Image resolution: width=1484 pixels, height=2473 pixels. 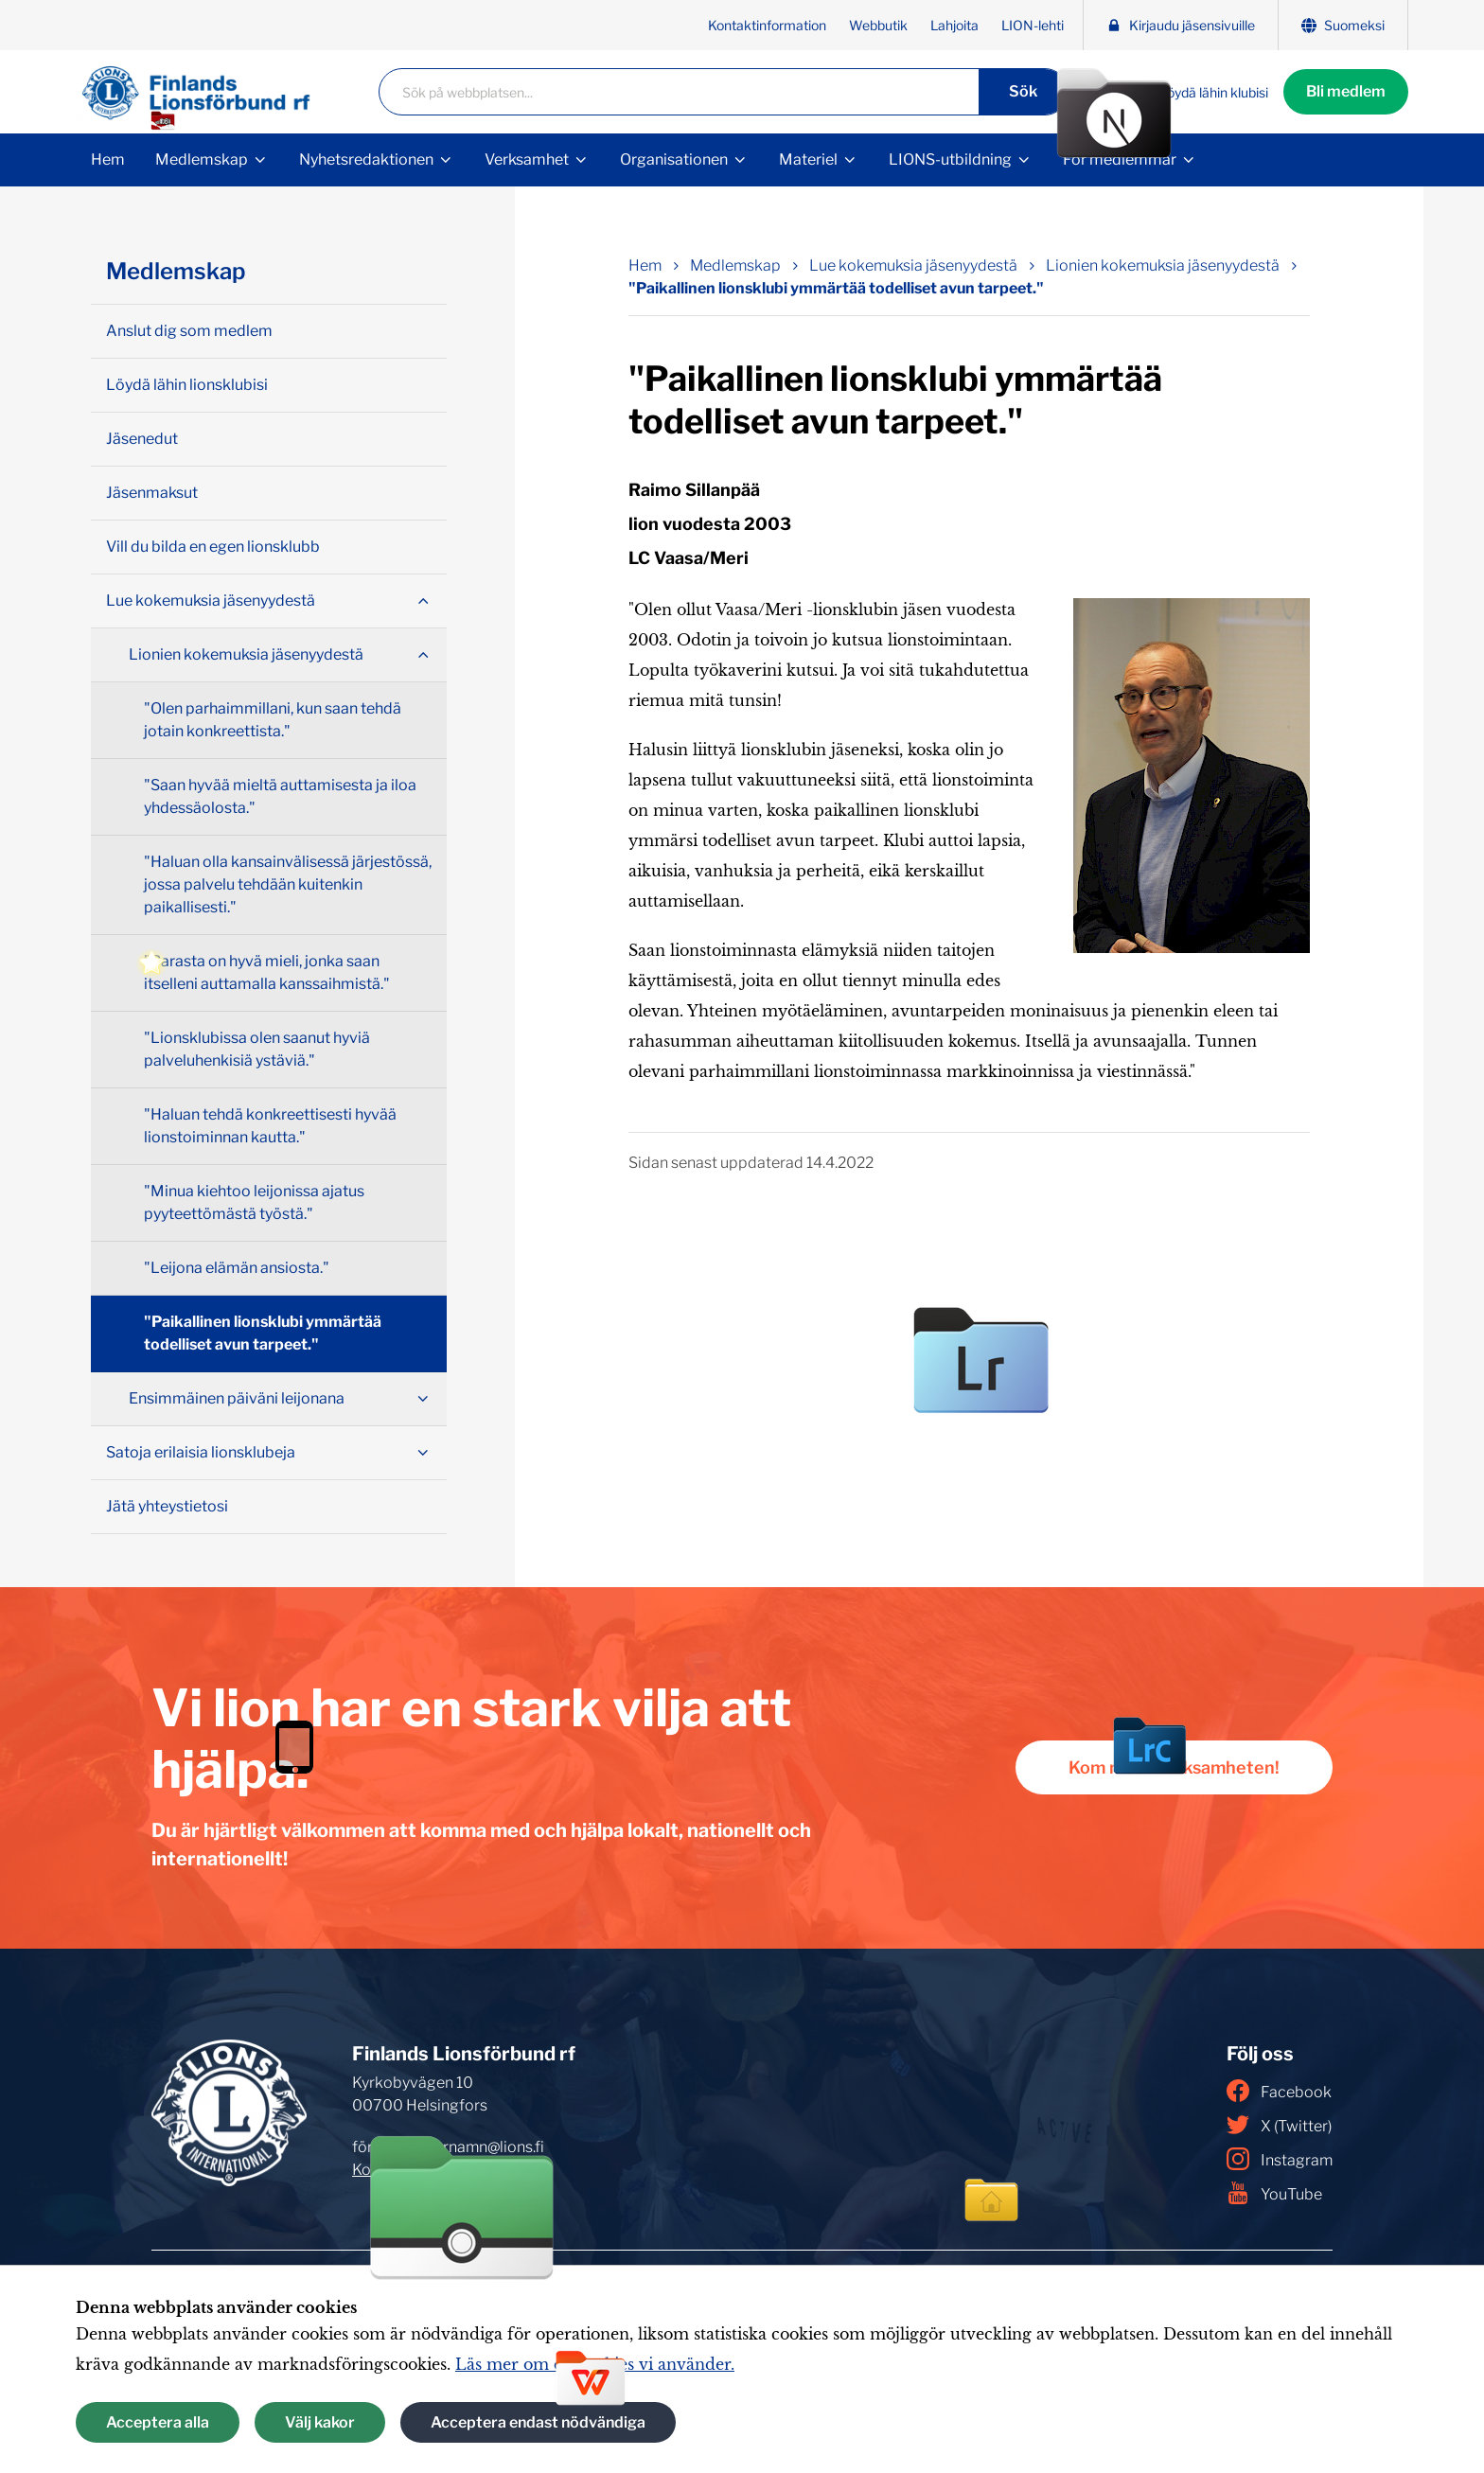 I want to click on folder for storing pokémon-related files or games, so click(x=461, y=2213).